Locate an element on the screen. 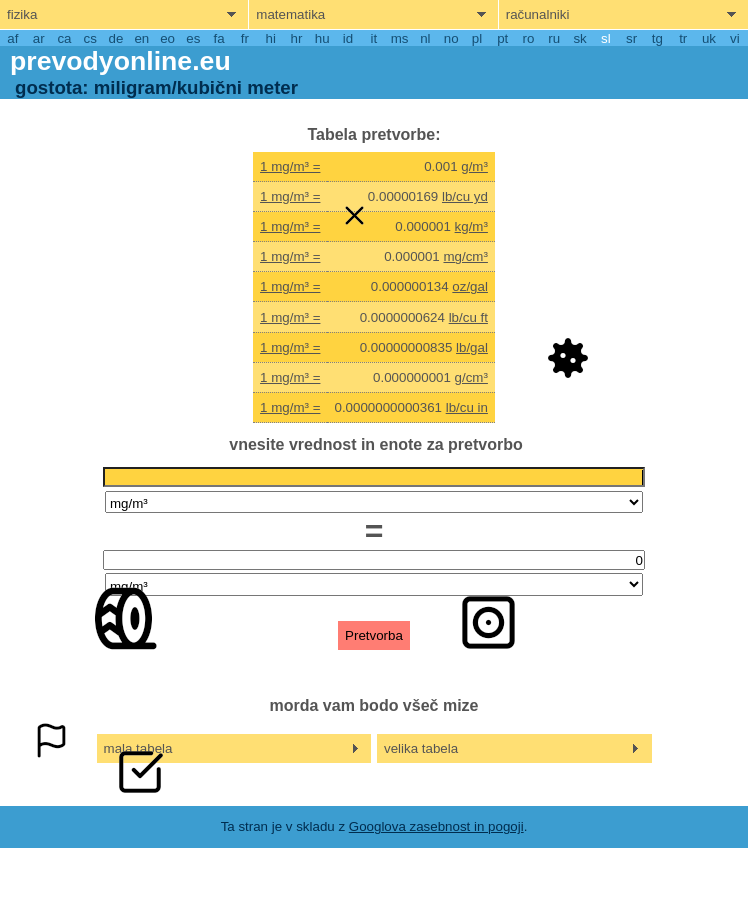 Image resolution: width=748 pixels, height=899 pixels. flag or bookmark an item for follow-up is located at coordinates (51, 740).